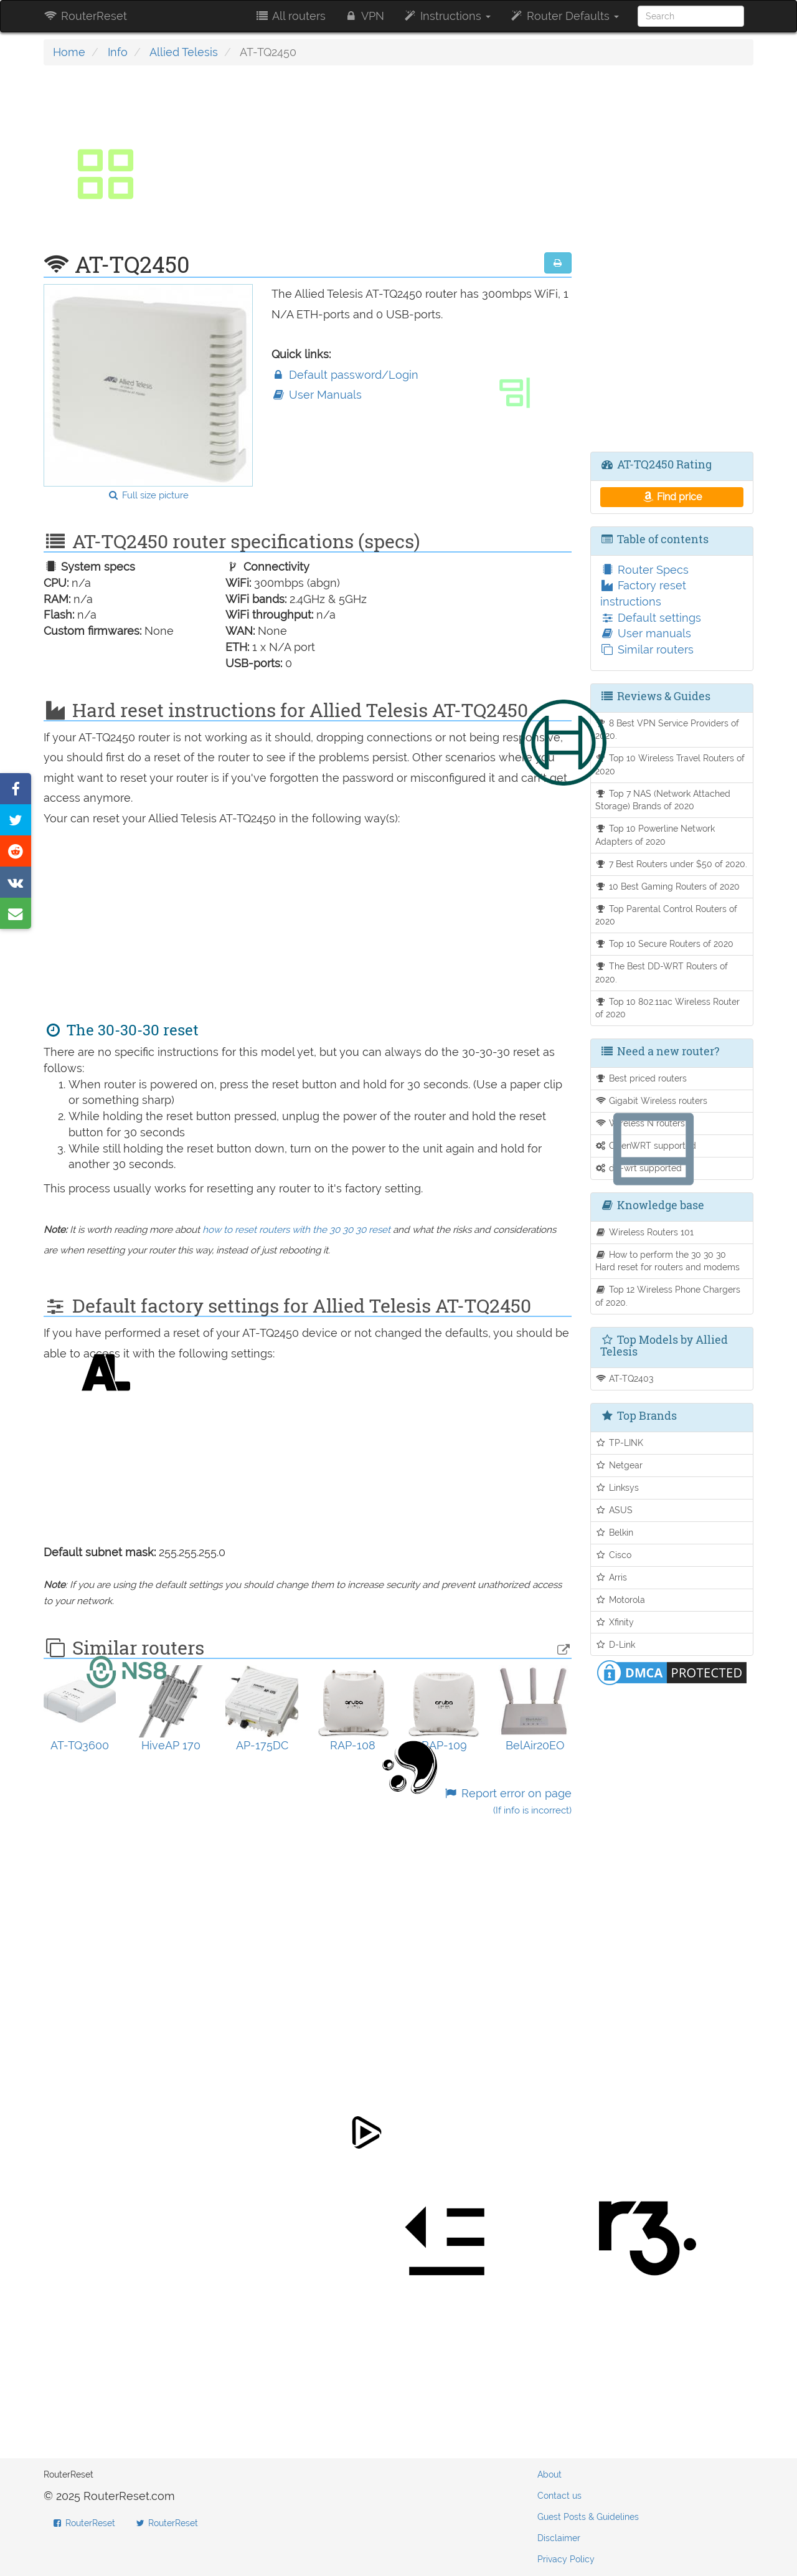  Describe the element at coordinates (410, 1767) in the screenshot. I see `mercurial version control system logo` at that location.